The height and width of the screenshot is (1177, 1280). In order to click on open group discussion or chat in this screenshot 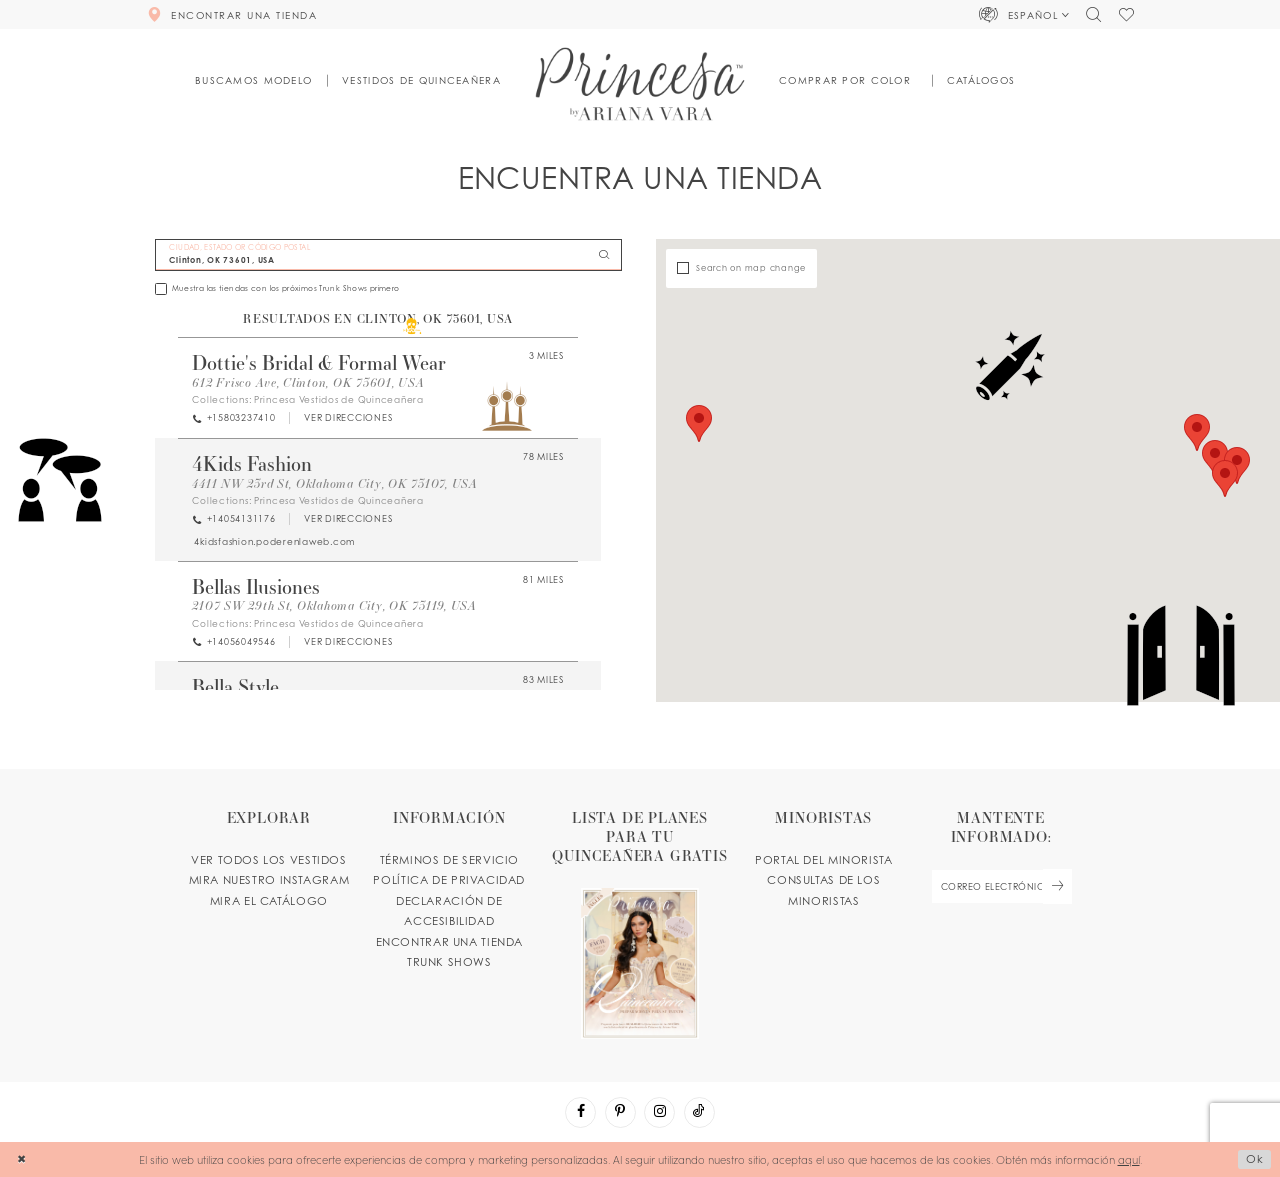, I will do `click(60, 480)`.